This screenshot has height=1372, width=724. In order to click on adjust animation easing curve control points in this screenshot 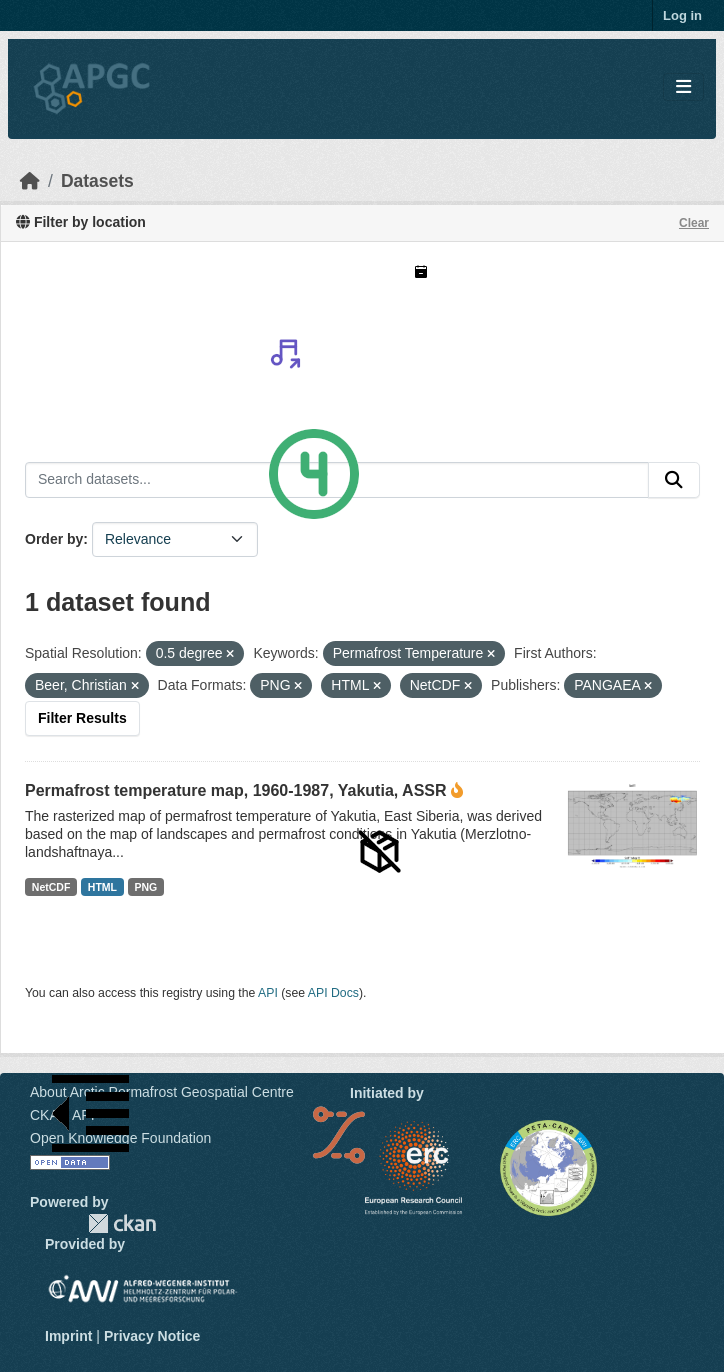, I will do `click(339, 1135)`.